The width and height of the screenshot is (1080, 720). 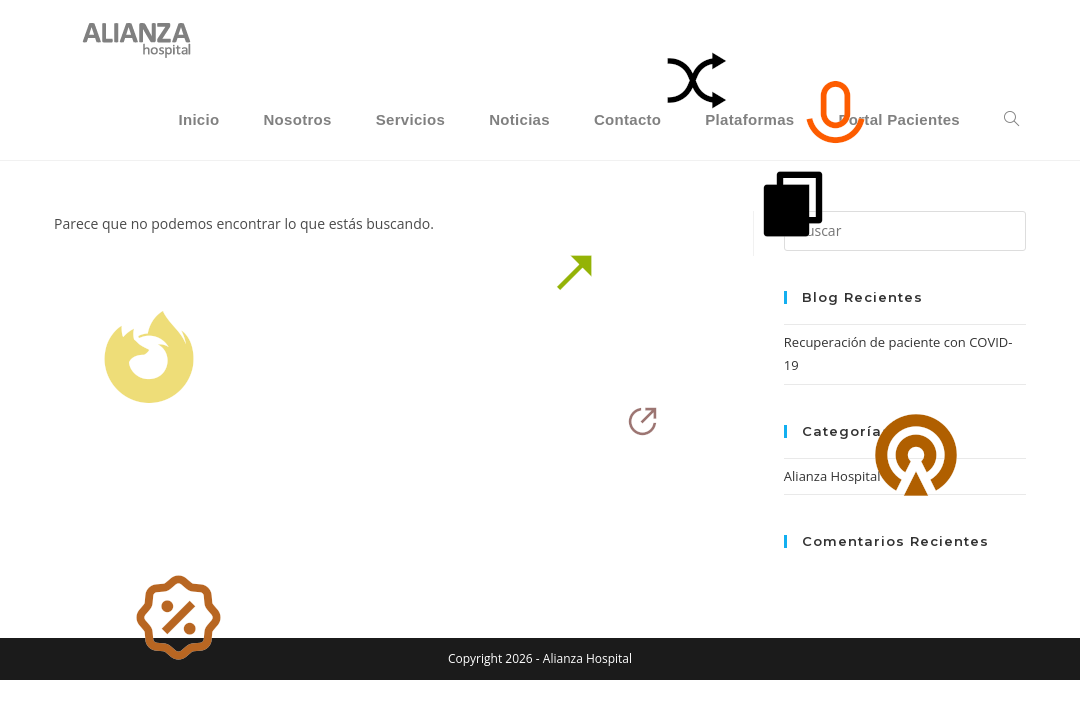 What do you see at coordinates (916, 455) in the screenshot?
I see `access GPS or location services` at bounding box center [916, 455].